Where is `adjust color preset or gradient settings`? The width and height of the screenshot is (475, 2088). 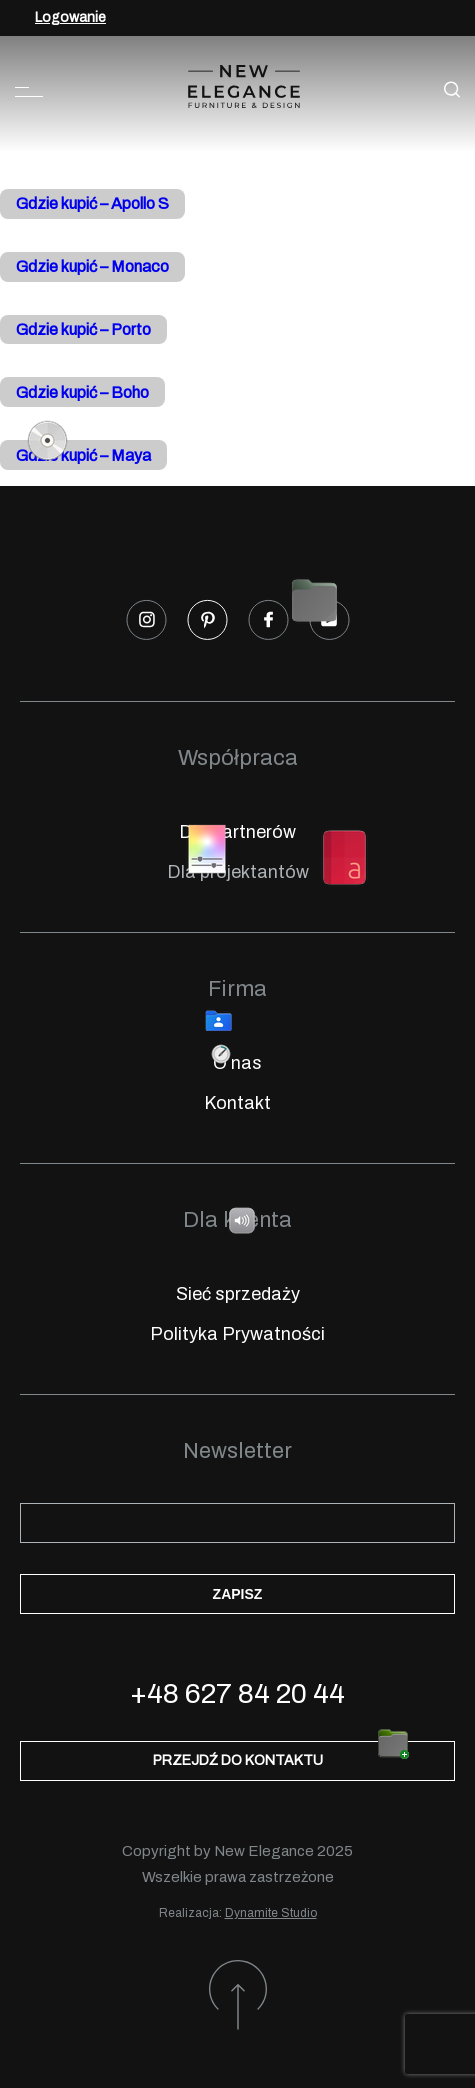
adjust color preset or gradient settings is located at coordinates (207, 849).